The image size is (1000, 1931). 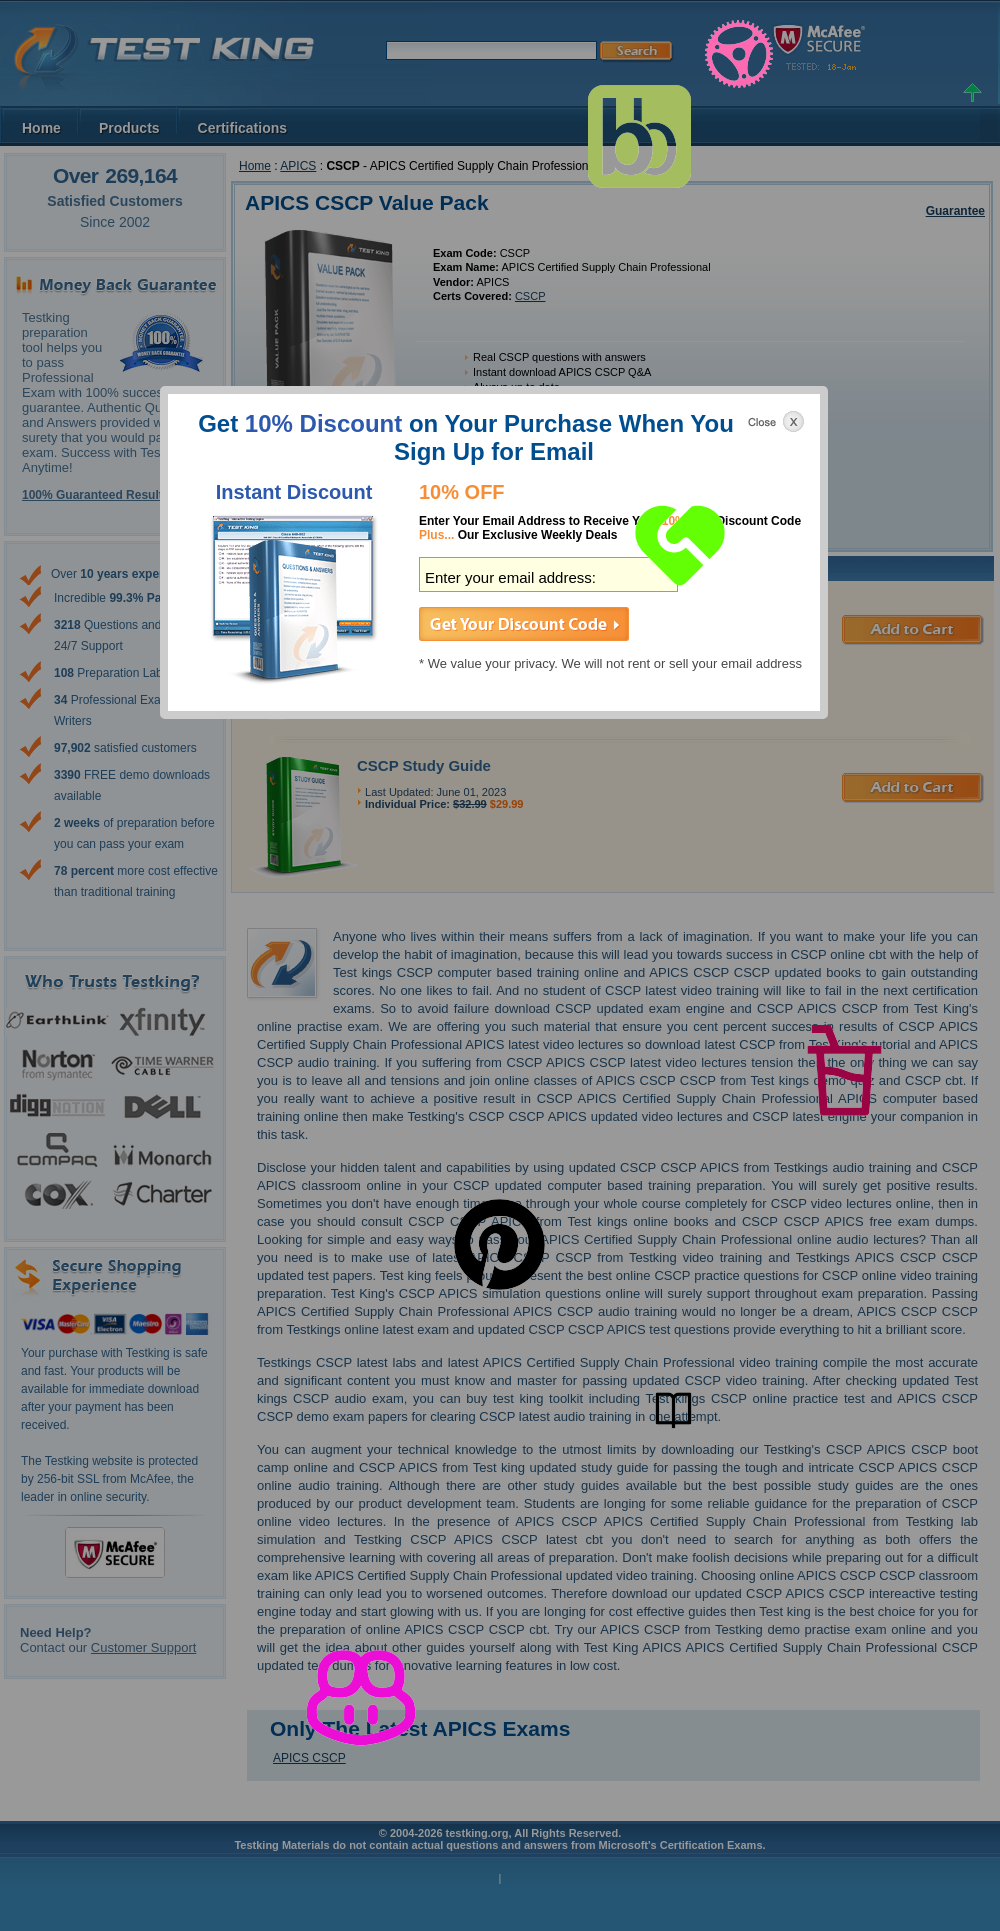 What do you see at coordinates (499, 1244) in the screenshot?
I see `open the Pinterest app` at bounding box center [499, 1244].